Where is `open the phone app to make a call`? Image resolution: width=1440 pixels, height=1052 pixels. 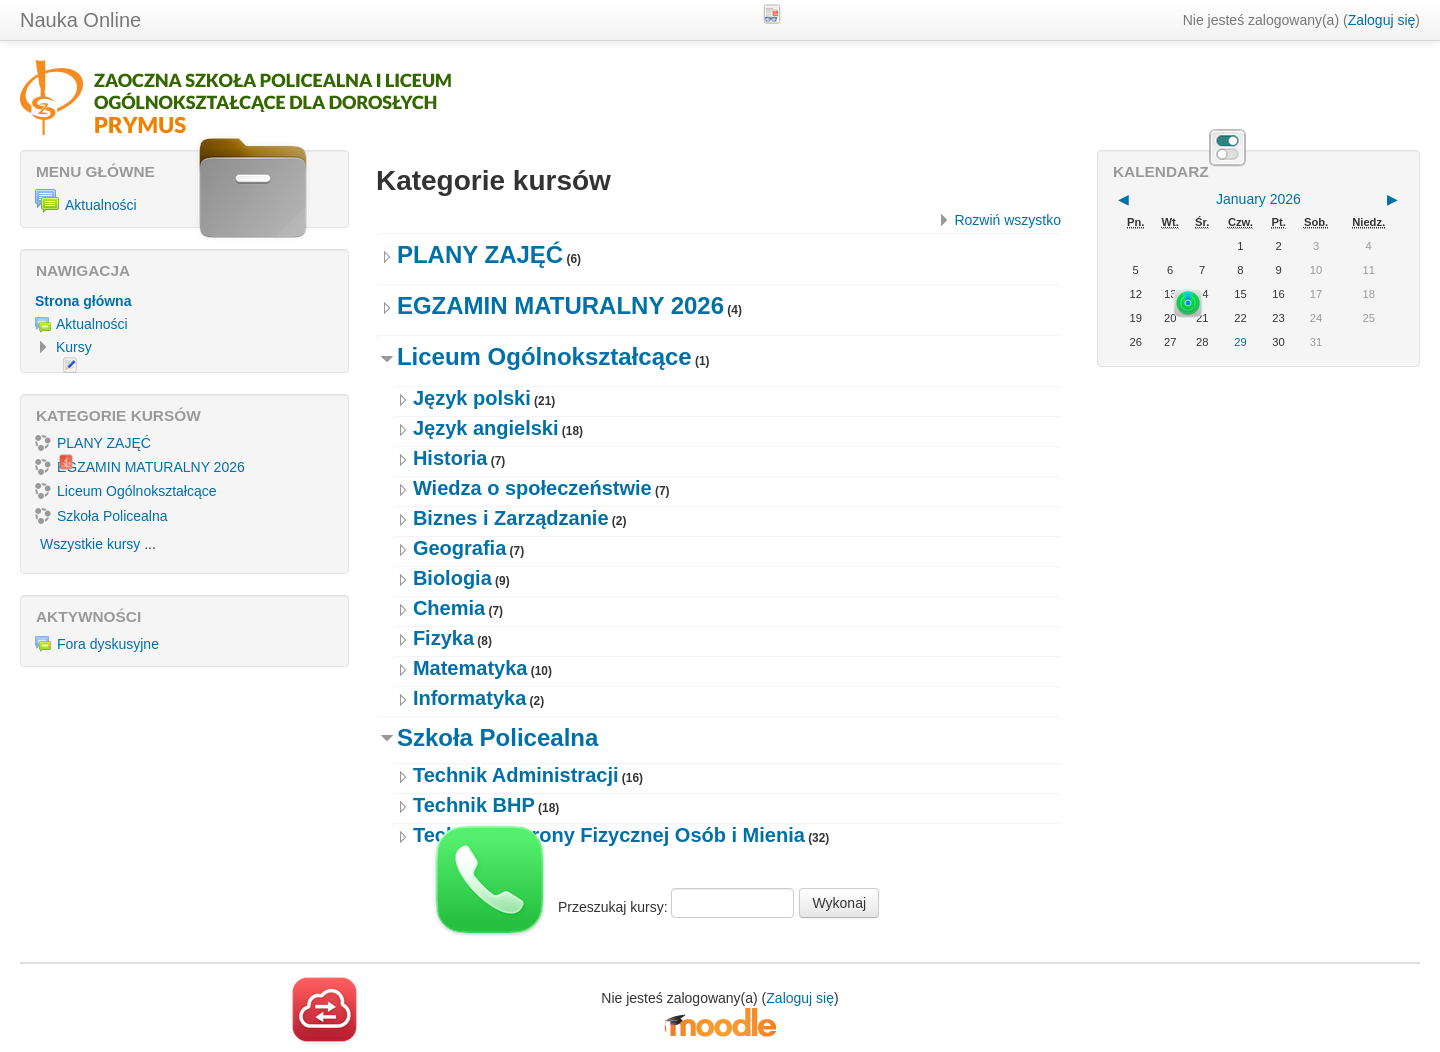
open the phone app to make a call is located at coordinates (489, 879).